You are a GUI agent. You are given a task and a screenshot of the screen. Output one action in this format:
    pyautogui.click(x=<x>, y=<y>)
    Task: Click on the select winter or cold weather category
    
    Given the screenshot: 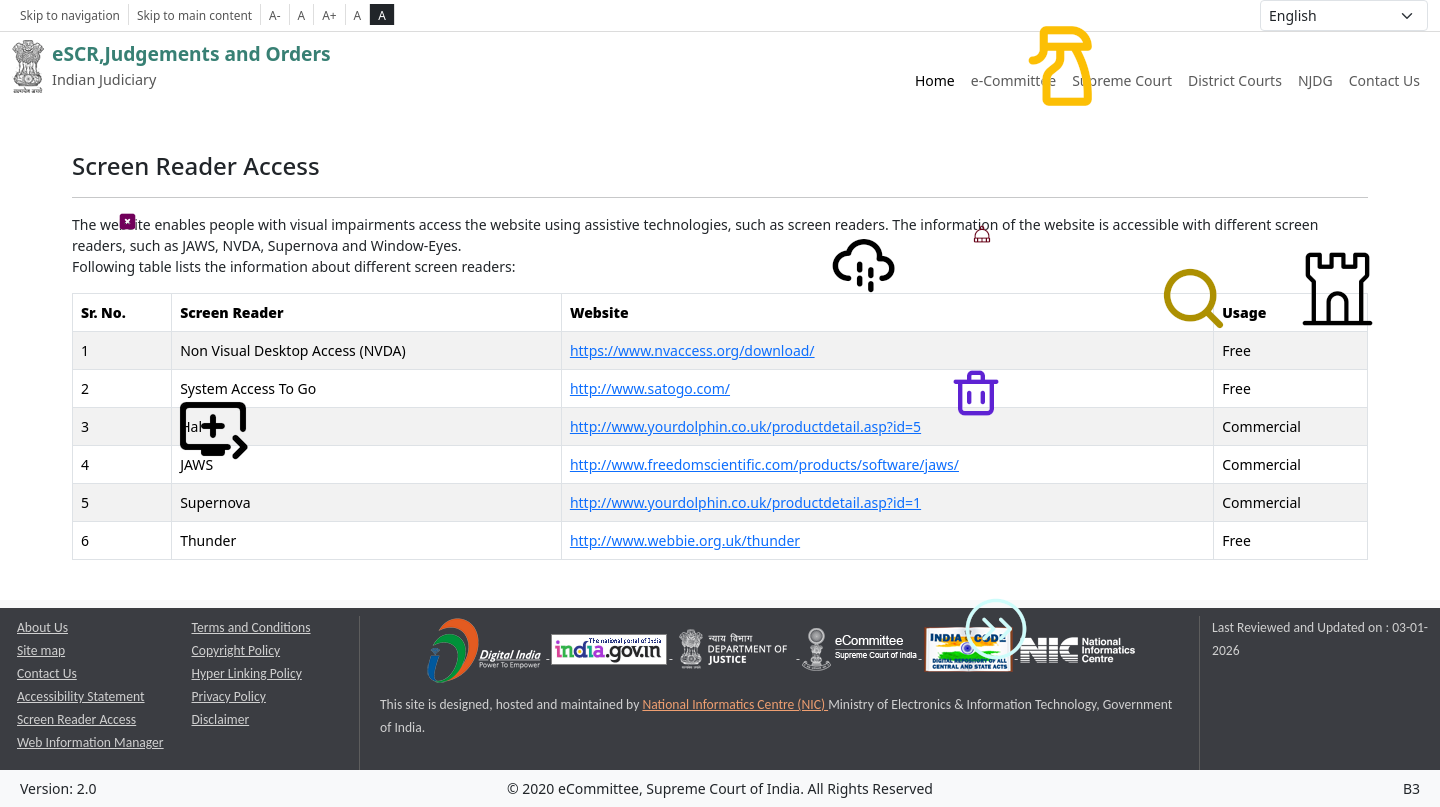 What is the action you would take?
    pyautogui.click(x=982, y=235)
    